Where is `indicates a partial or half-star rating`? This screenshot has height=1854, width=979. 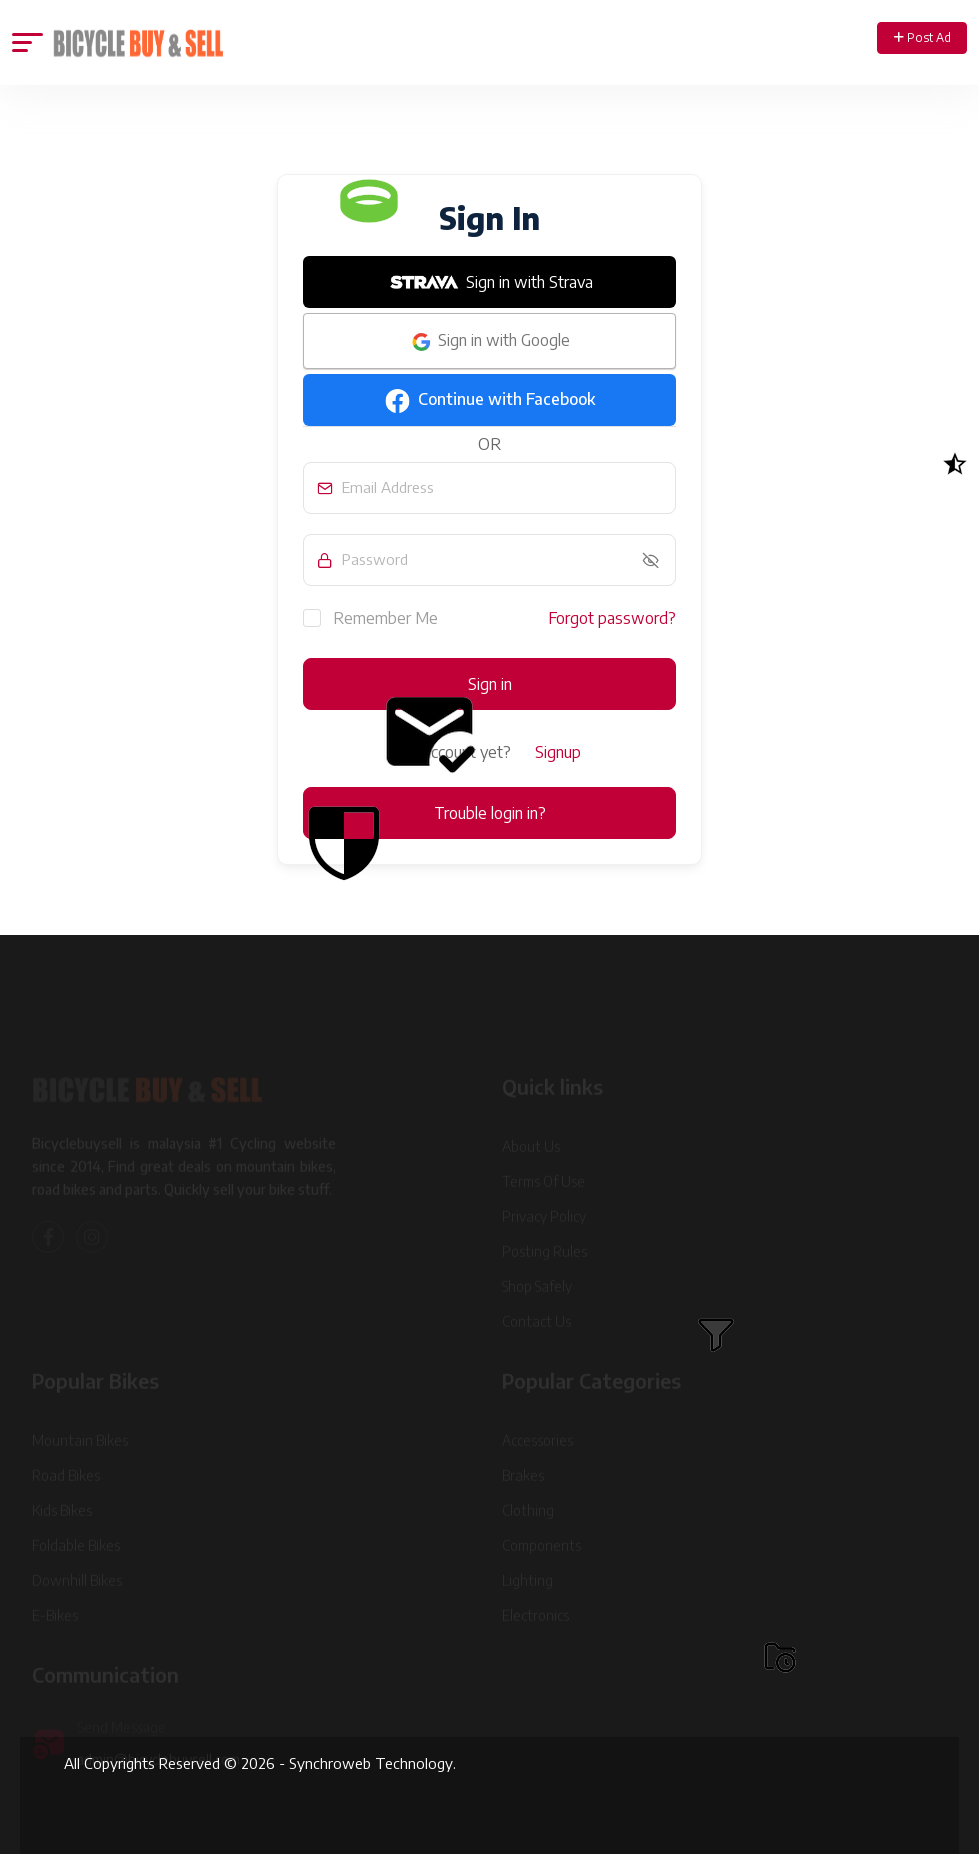
indicates a partial or half-star rating is located at coordinates (955, 464).